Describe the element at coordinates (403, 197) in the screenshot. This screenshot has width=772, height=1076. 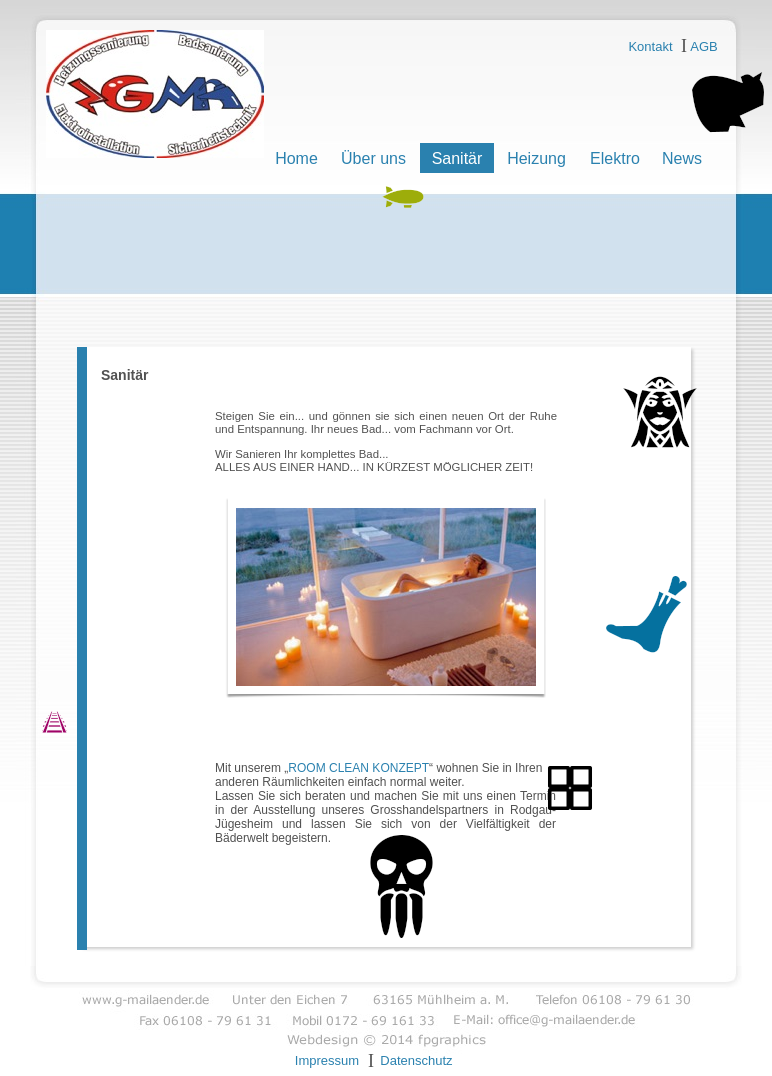
I see `indicates airship or zeppelin-related content` at that location.